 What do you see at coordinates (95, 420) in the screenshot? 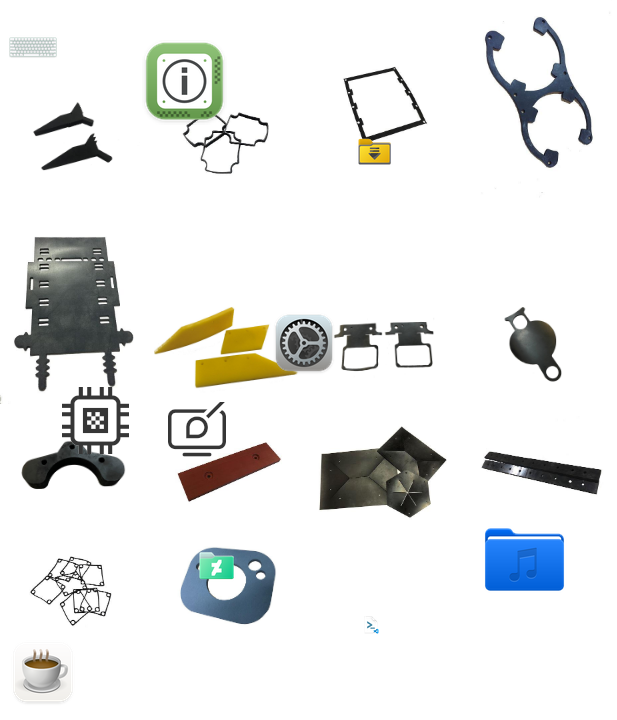
I see `access electronics or hardware settings` at bounding box center [95, 420].